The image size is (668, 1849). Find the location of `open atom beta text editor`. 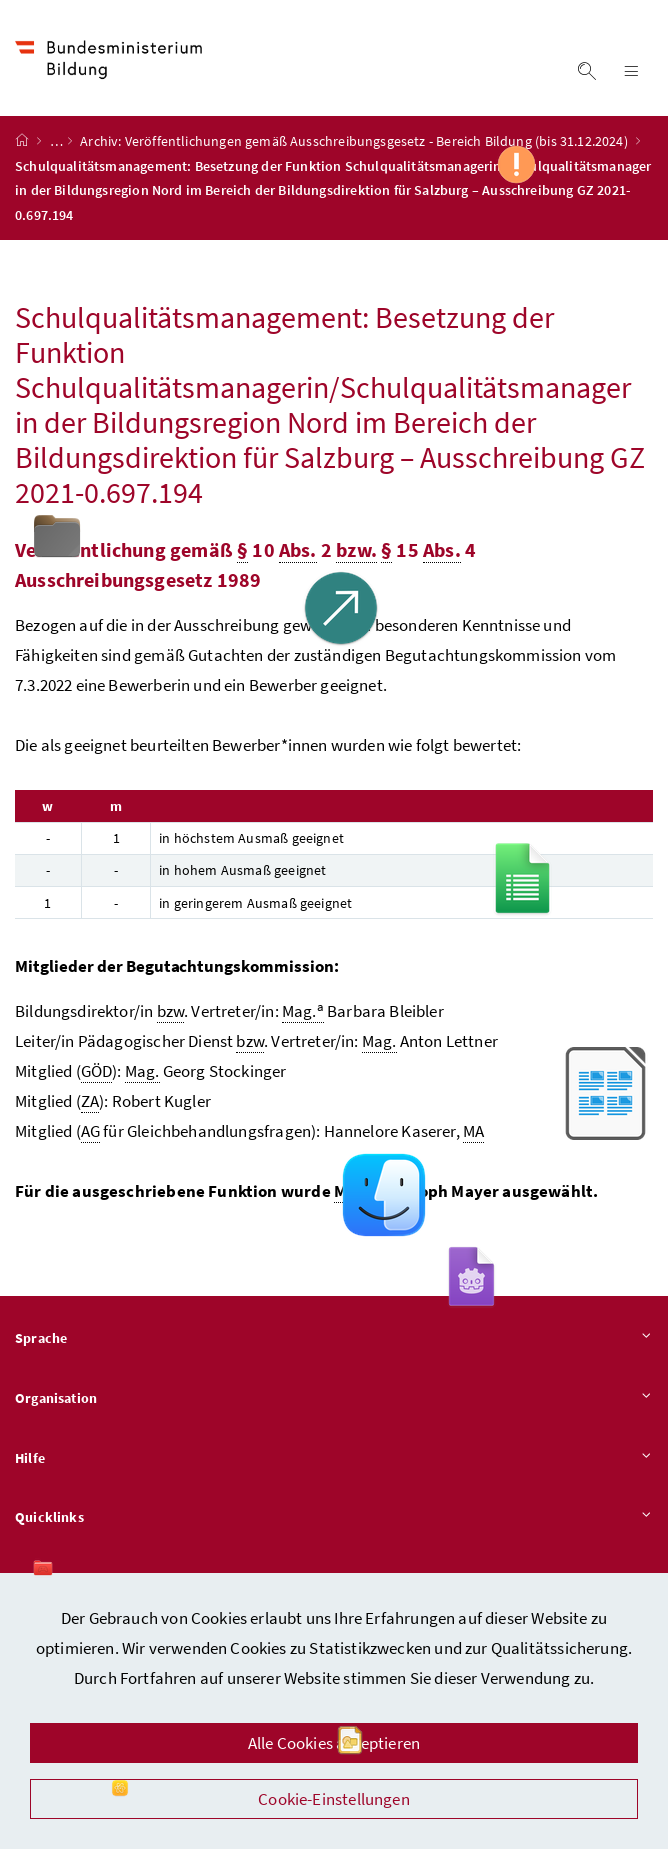

open atom beta text editor is located at coordinates (120, 1788).